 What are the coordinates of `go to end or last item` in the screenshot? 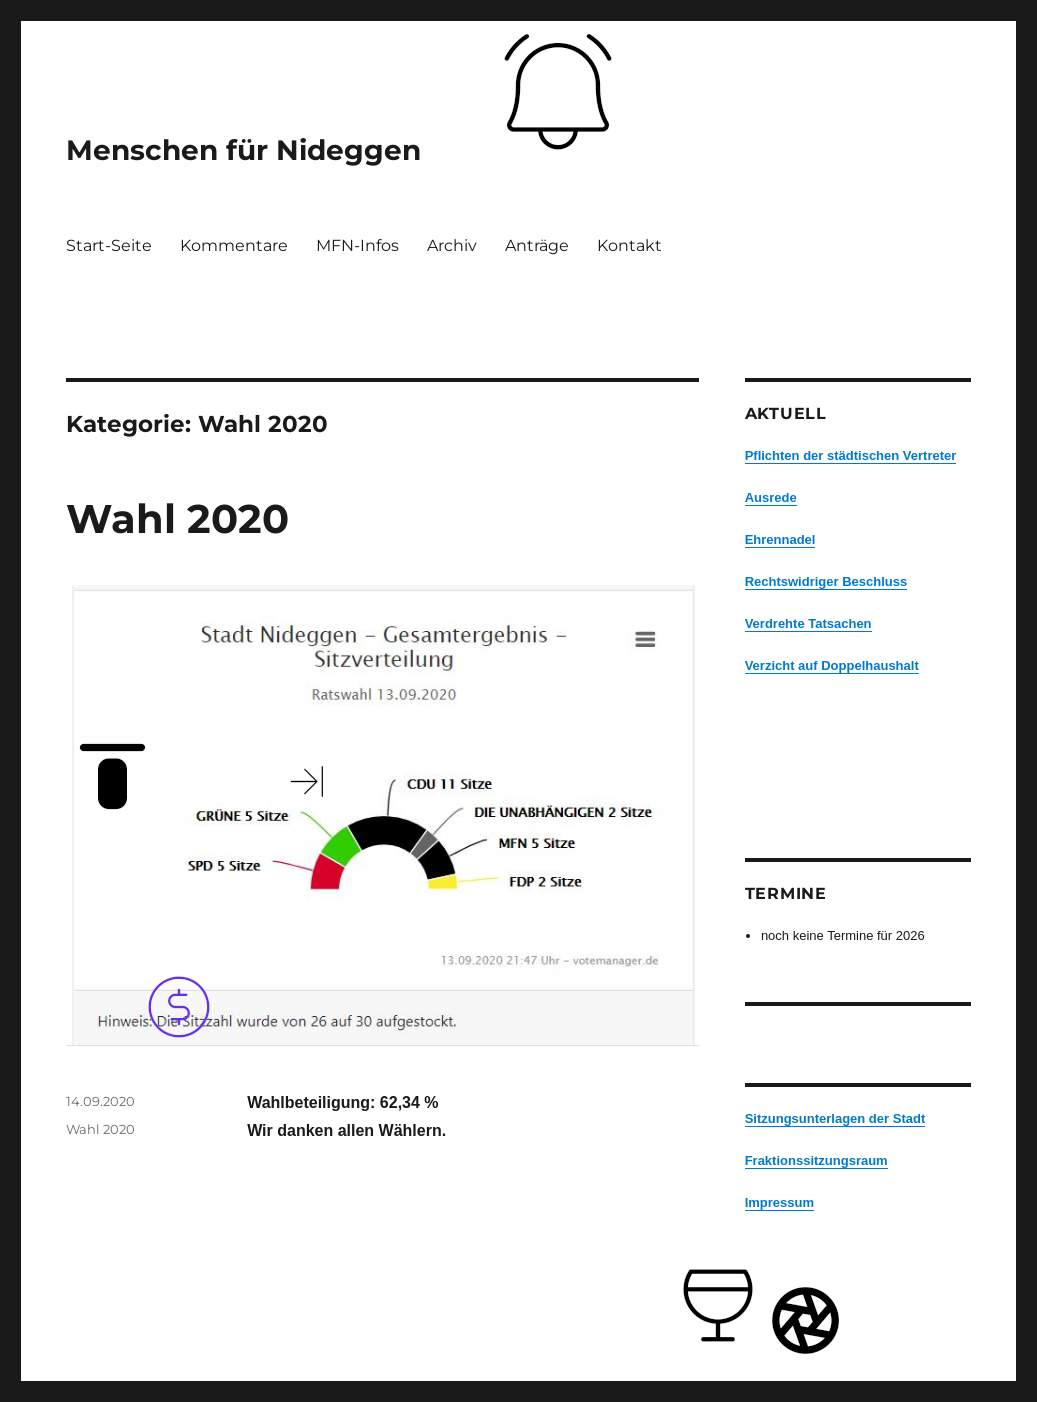 It's located at (307, 781).